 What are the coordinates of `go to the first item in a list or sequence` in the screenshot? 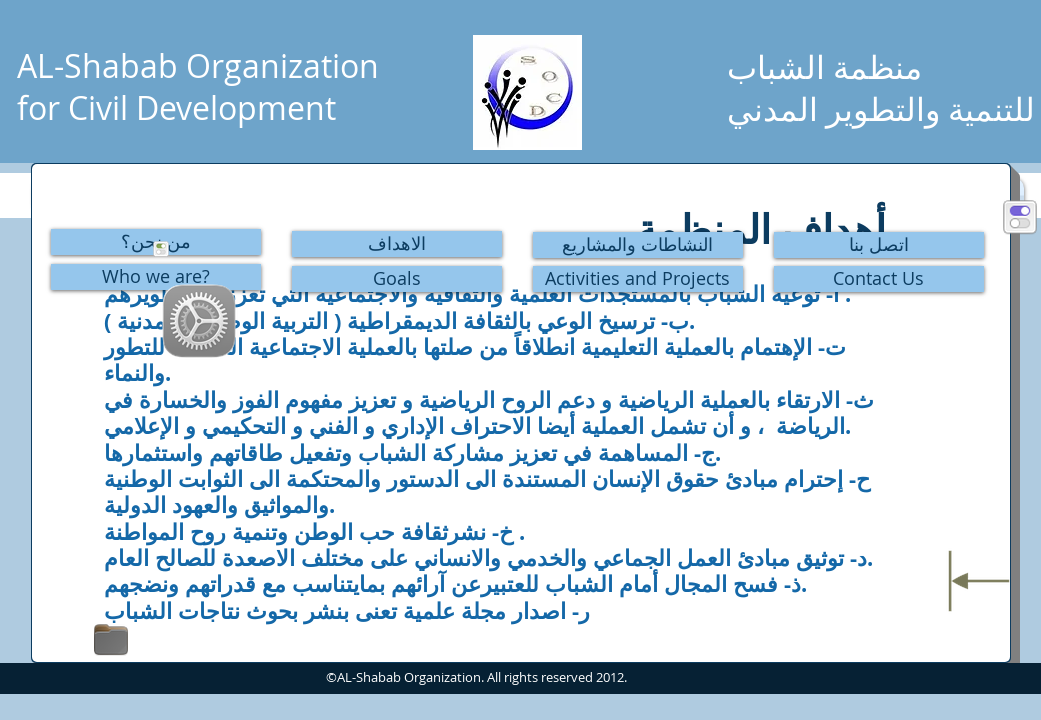 It's located at (979, 581).